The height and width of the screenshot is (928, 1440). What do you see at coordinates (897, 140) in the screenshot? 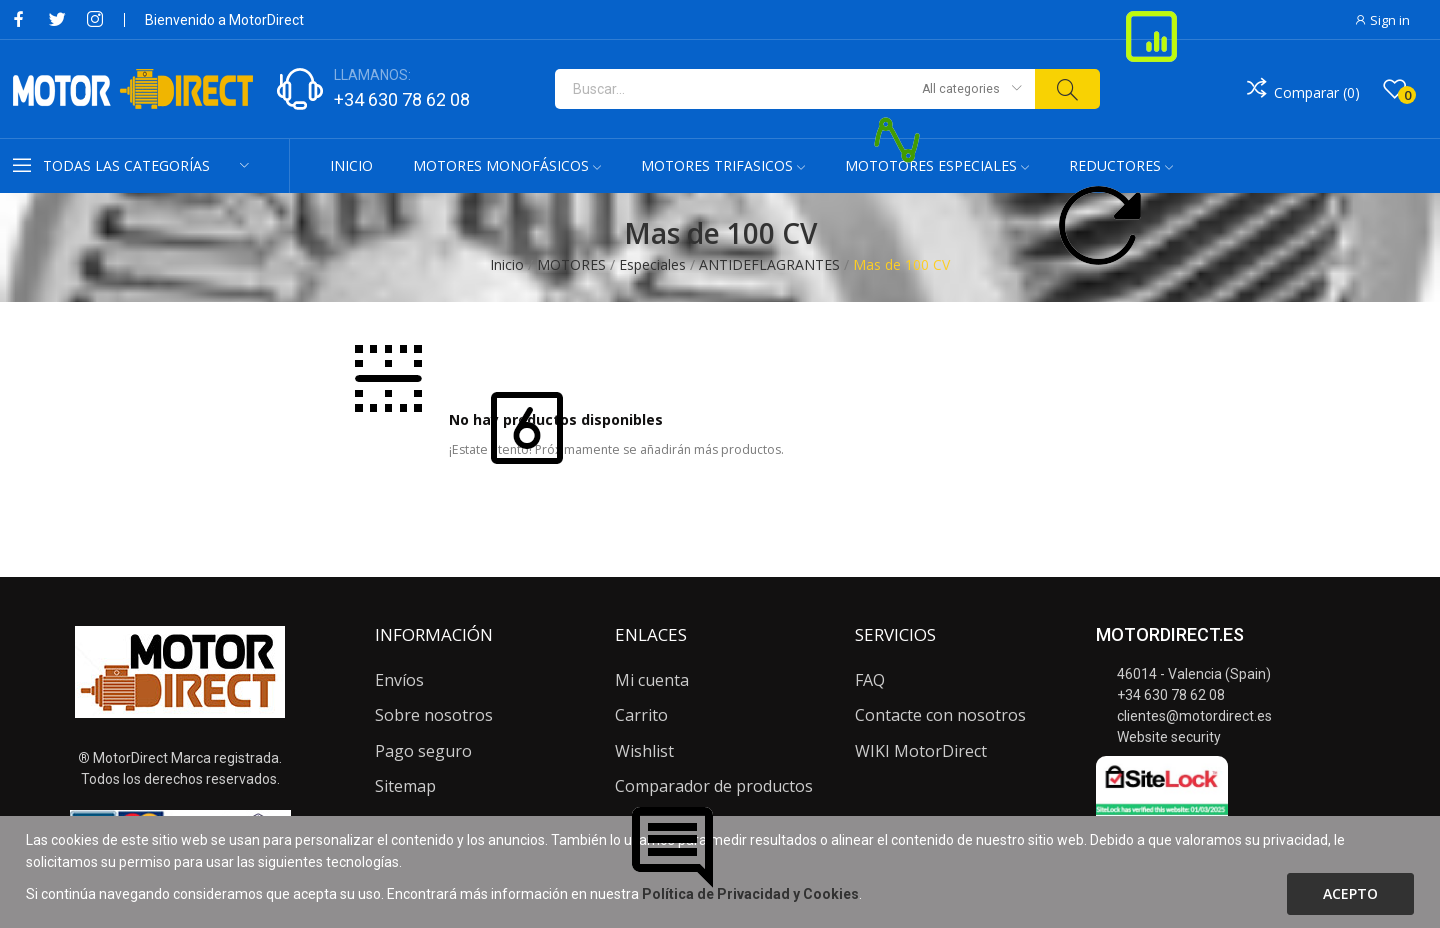
I see `toggle between maximum and minimum values` at bounding box center [897, 140].